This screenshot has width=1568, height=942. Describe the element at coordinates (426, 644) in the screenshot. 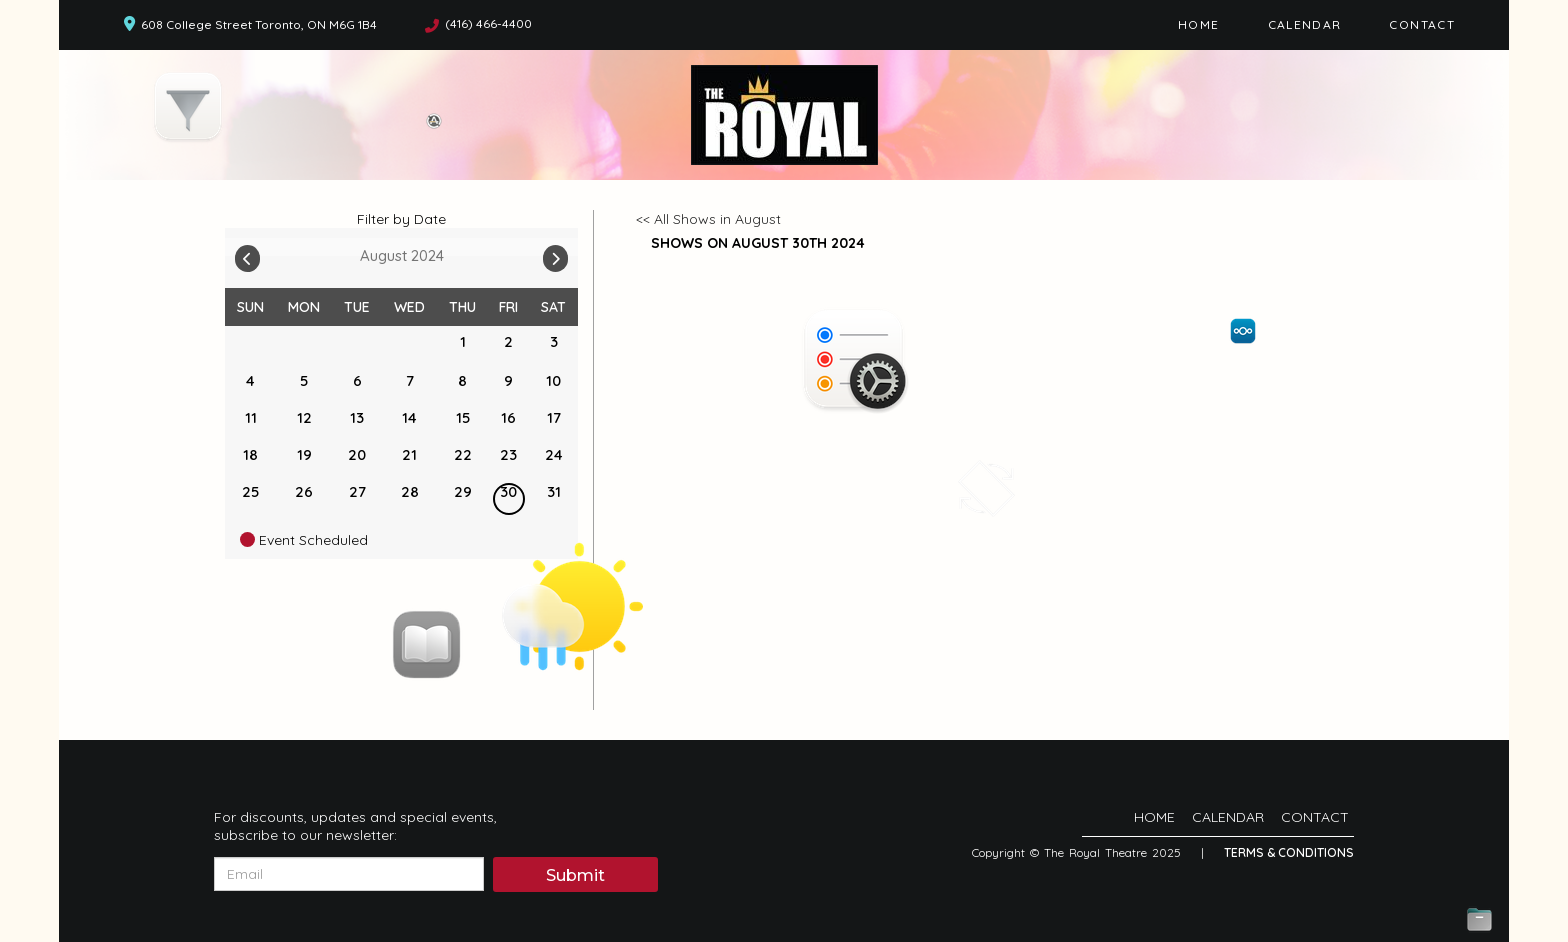

I see `open the Books app` at that location.